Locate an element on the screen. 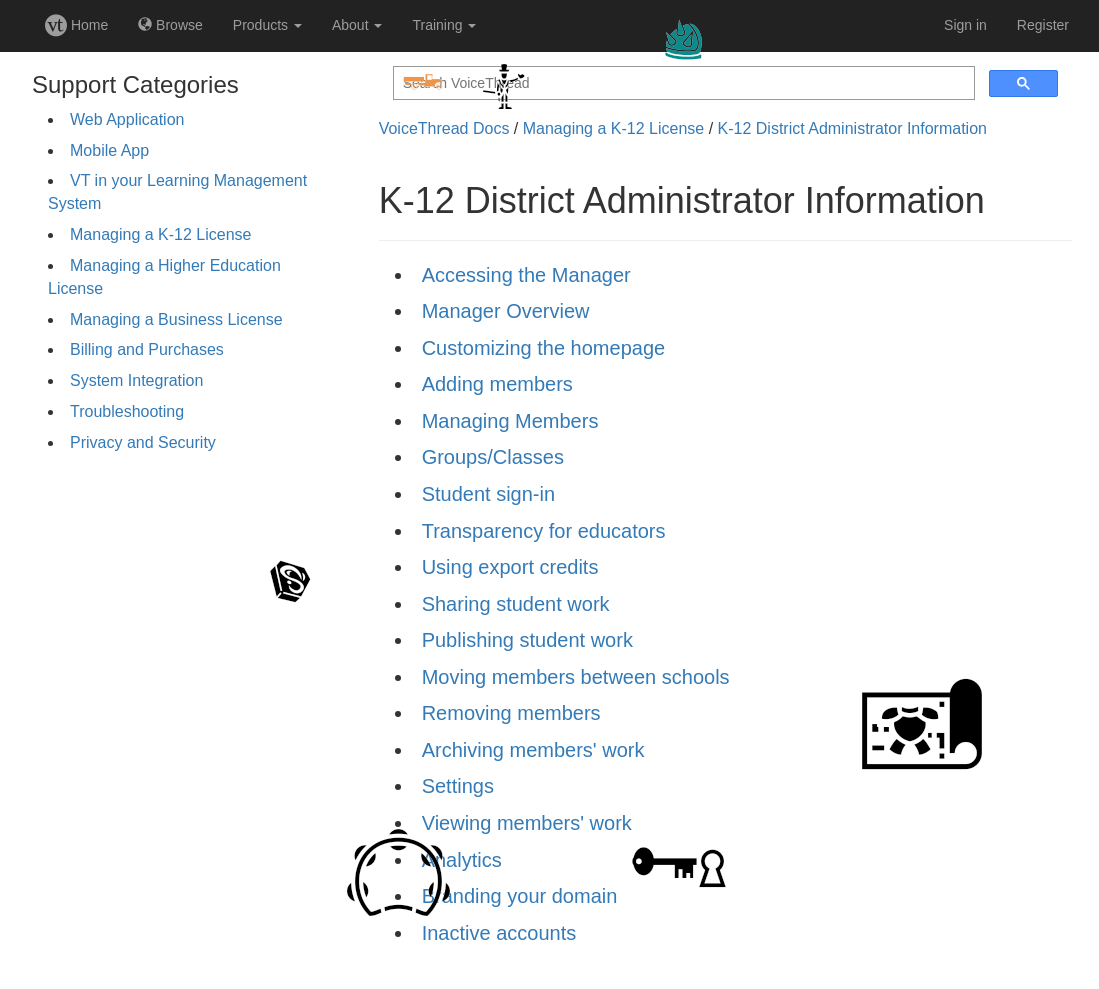 This screenshot has height=989, width=1099. circus or entertainment category is located at coordinates (504, 86).